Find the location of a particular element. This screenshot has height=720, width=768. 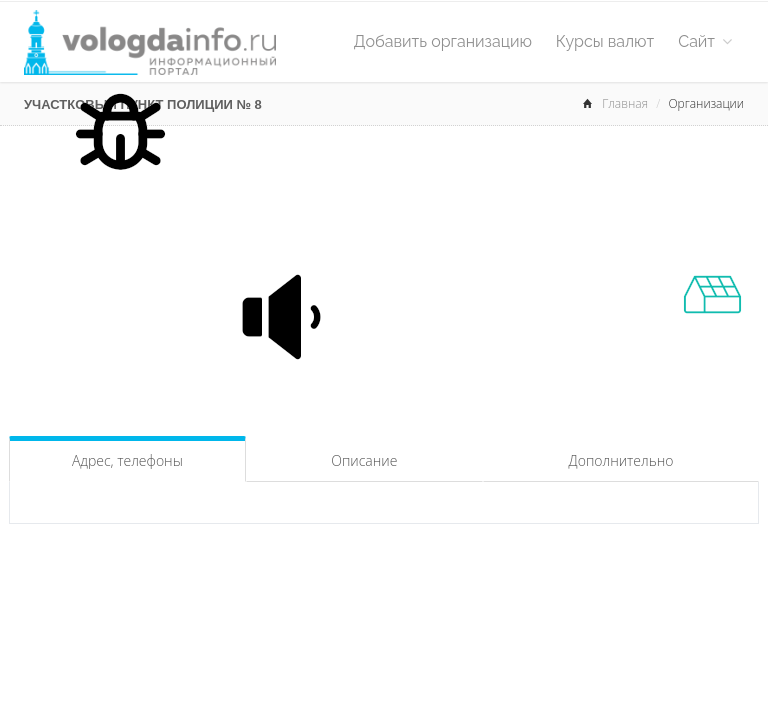

report a bug or issue is located at coordinates (120, 129).